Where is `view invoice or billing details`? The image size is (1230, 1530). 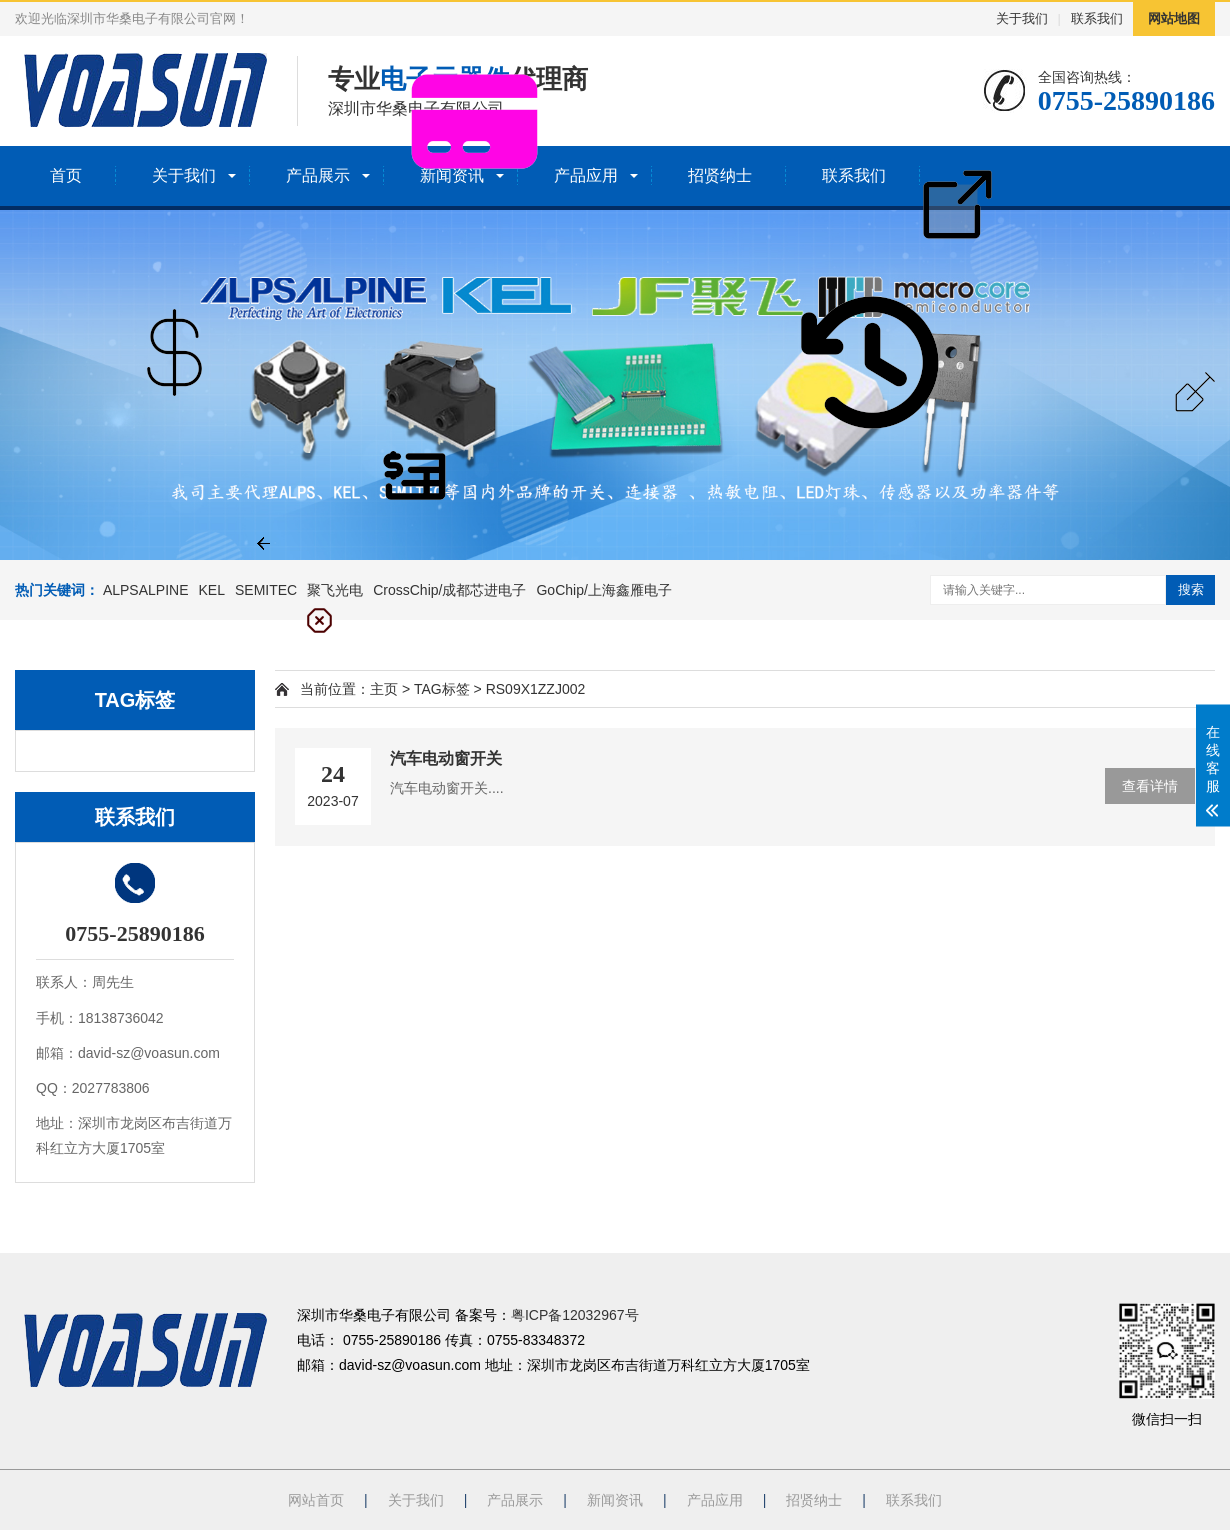
view invoice or billing details is located at coordinates (415, 476).